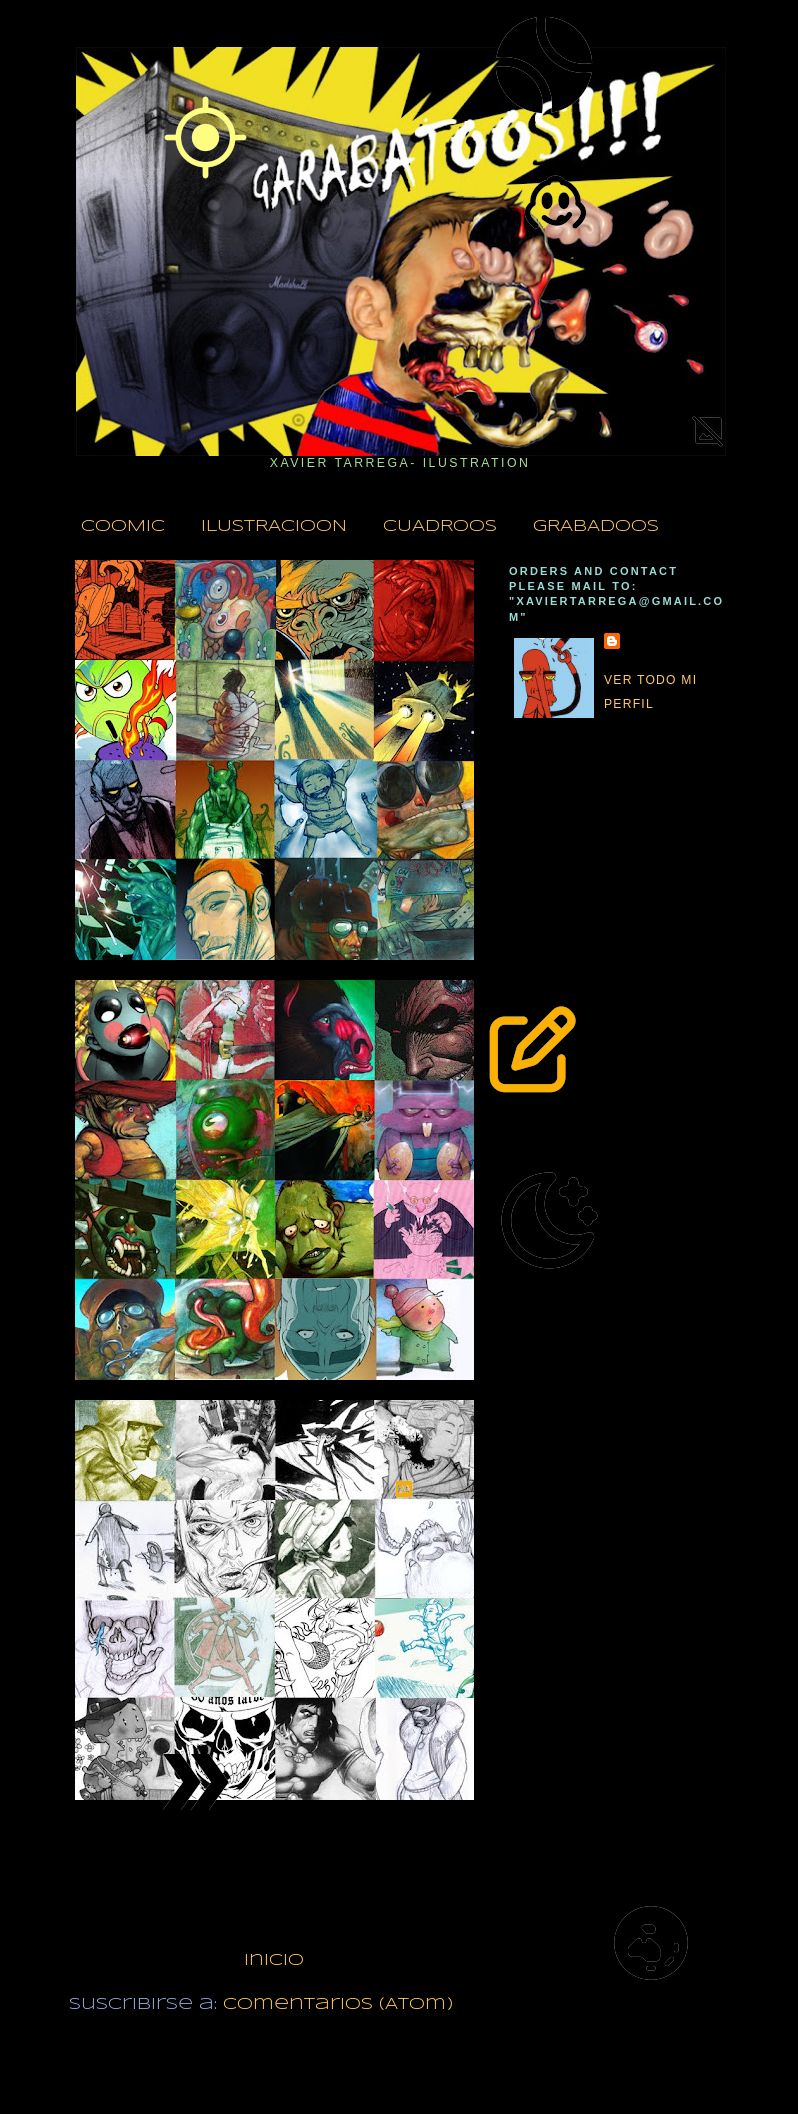 The image size is (798, 2114). I want to click on image failed to load, so click(708, 430).